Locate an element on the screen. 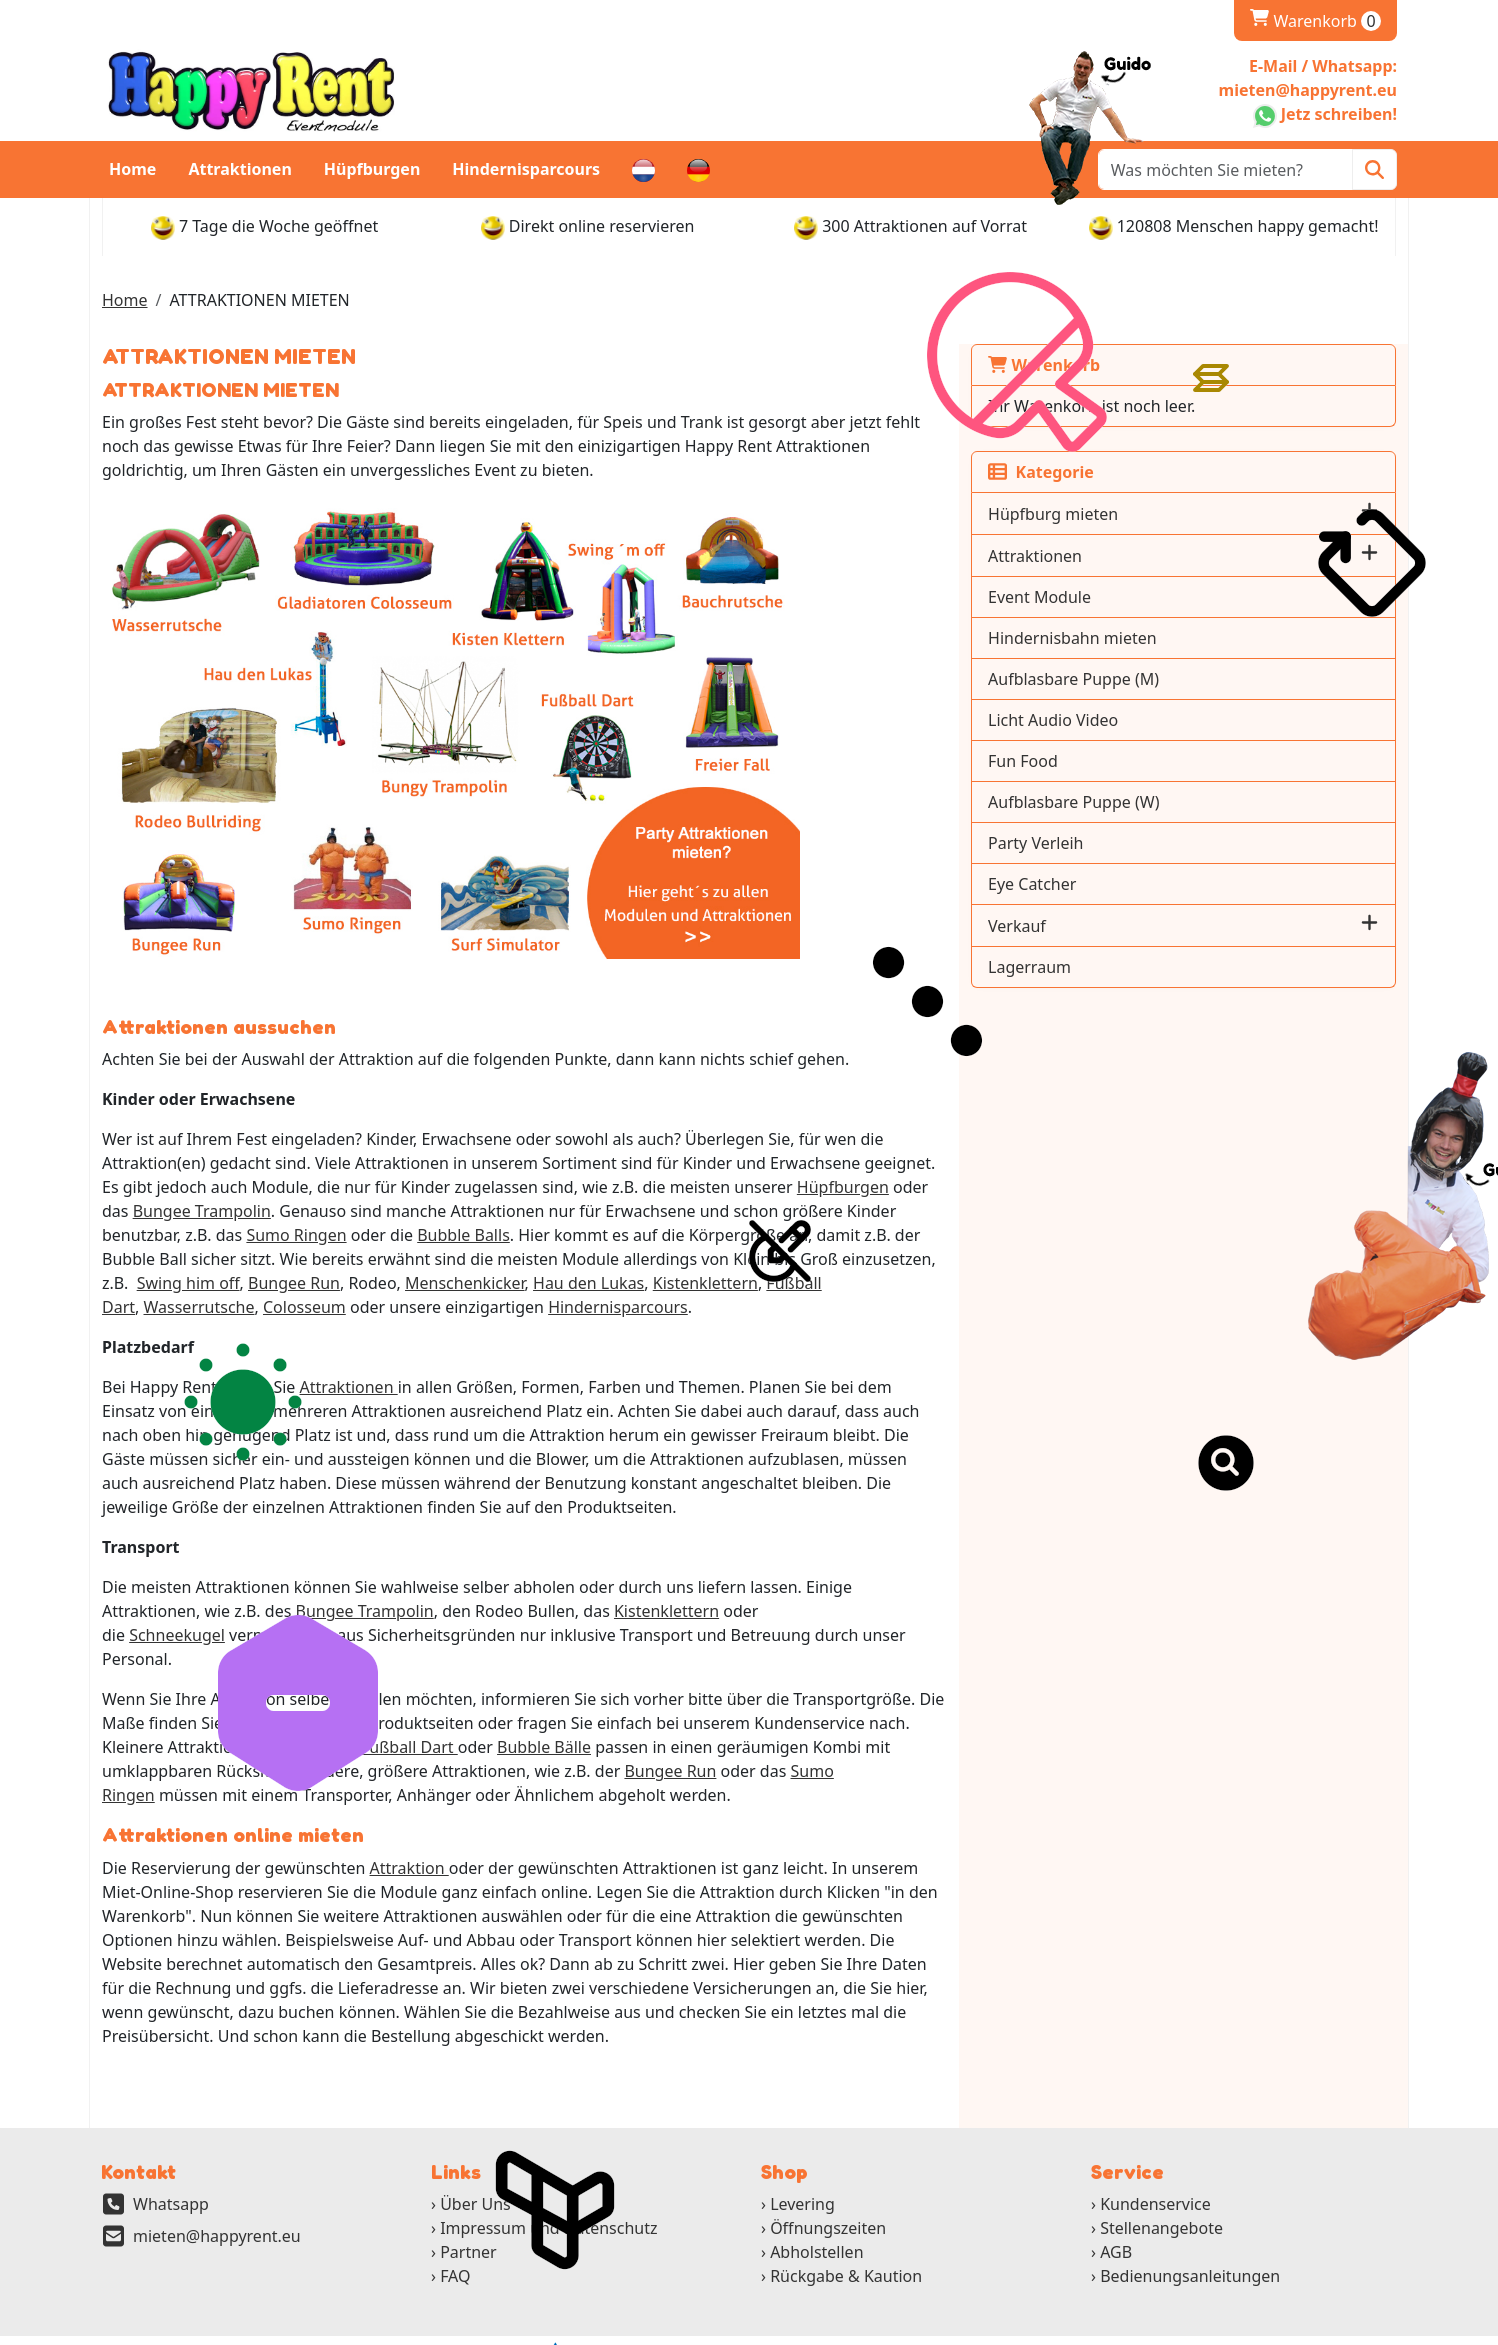  more options menu is located at coordinates (927, 1001).